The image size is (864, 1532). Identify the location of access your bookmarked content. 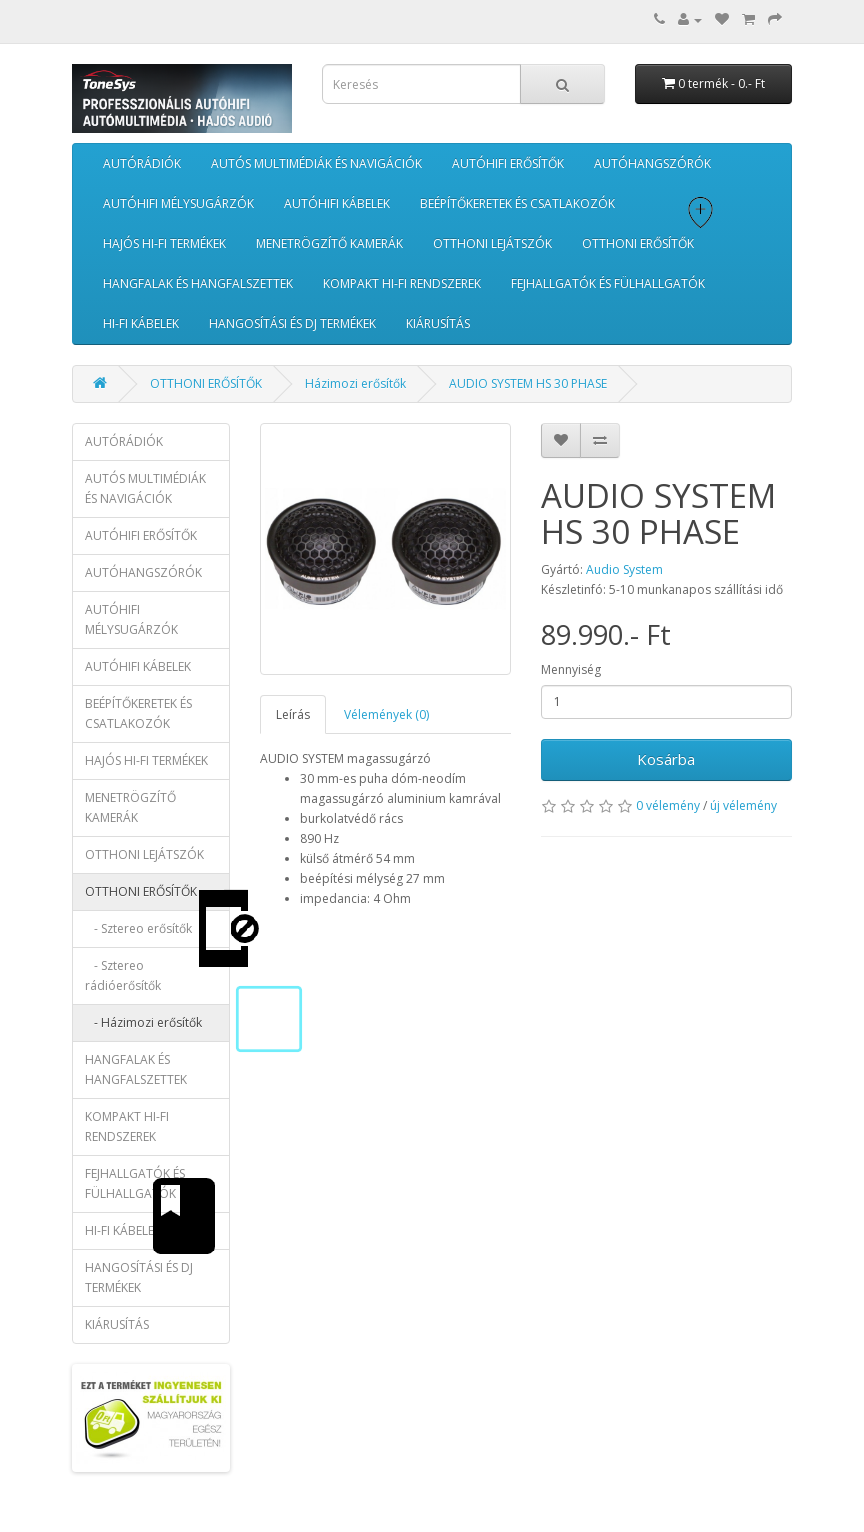
(184, 1216).